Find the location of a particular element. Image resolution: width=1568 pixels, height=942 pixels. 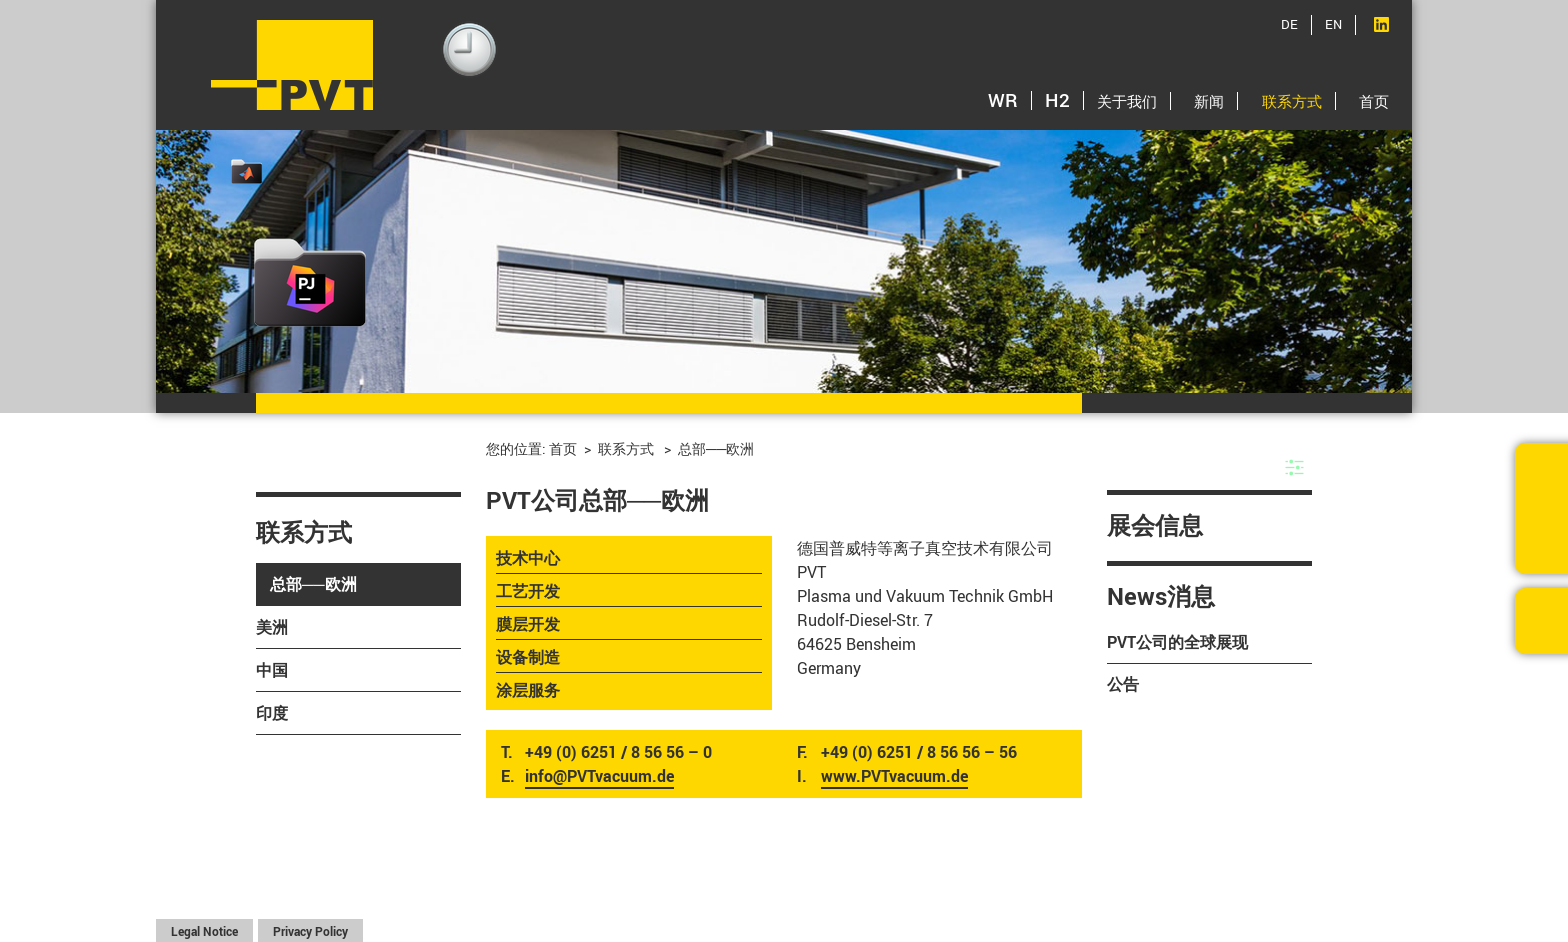

open matlab project files folder is located at coordinates (246, 172).